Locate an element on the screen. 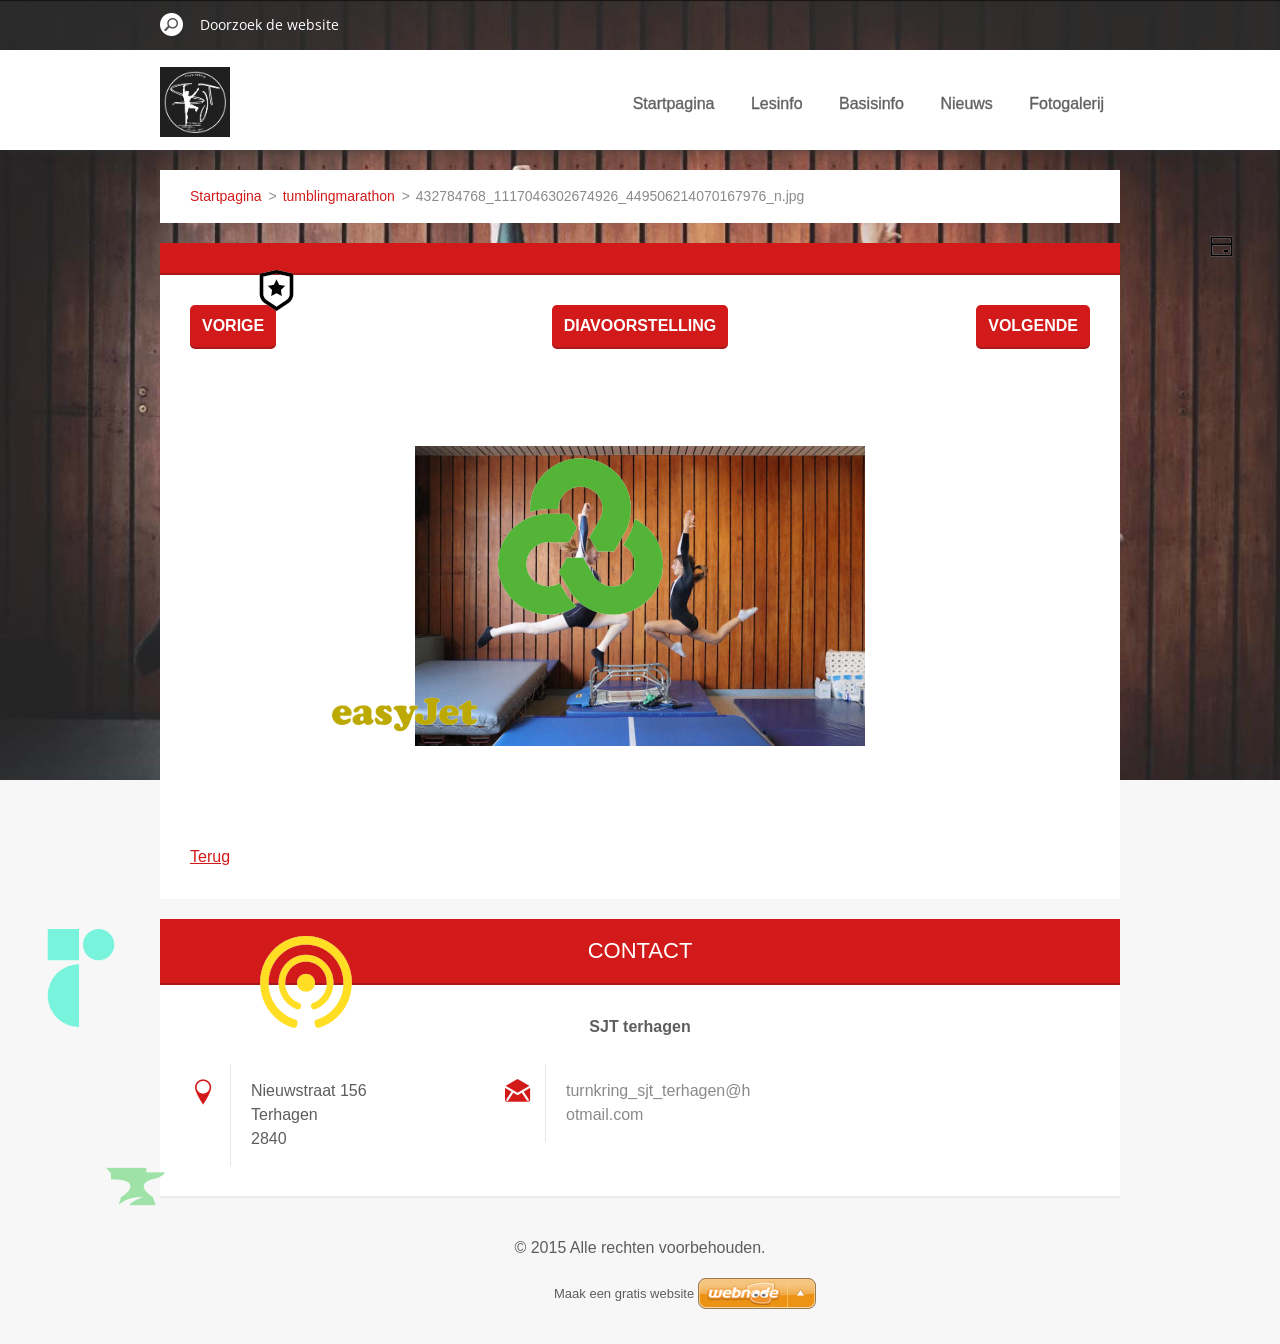 Image resolution: width=1280 pixels, height=1344 pixels. easyJet airline app or website is located at coordinates (404, 714).